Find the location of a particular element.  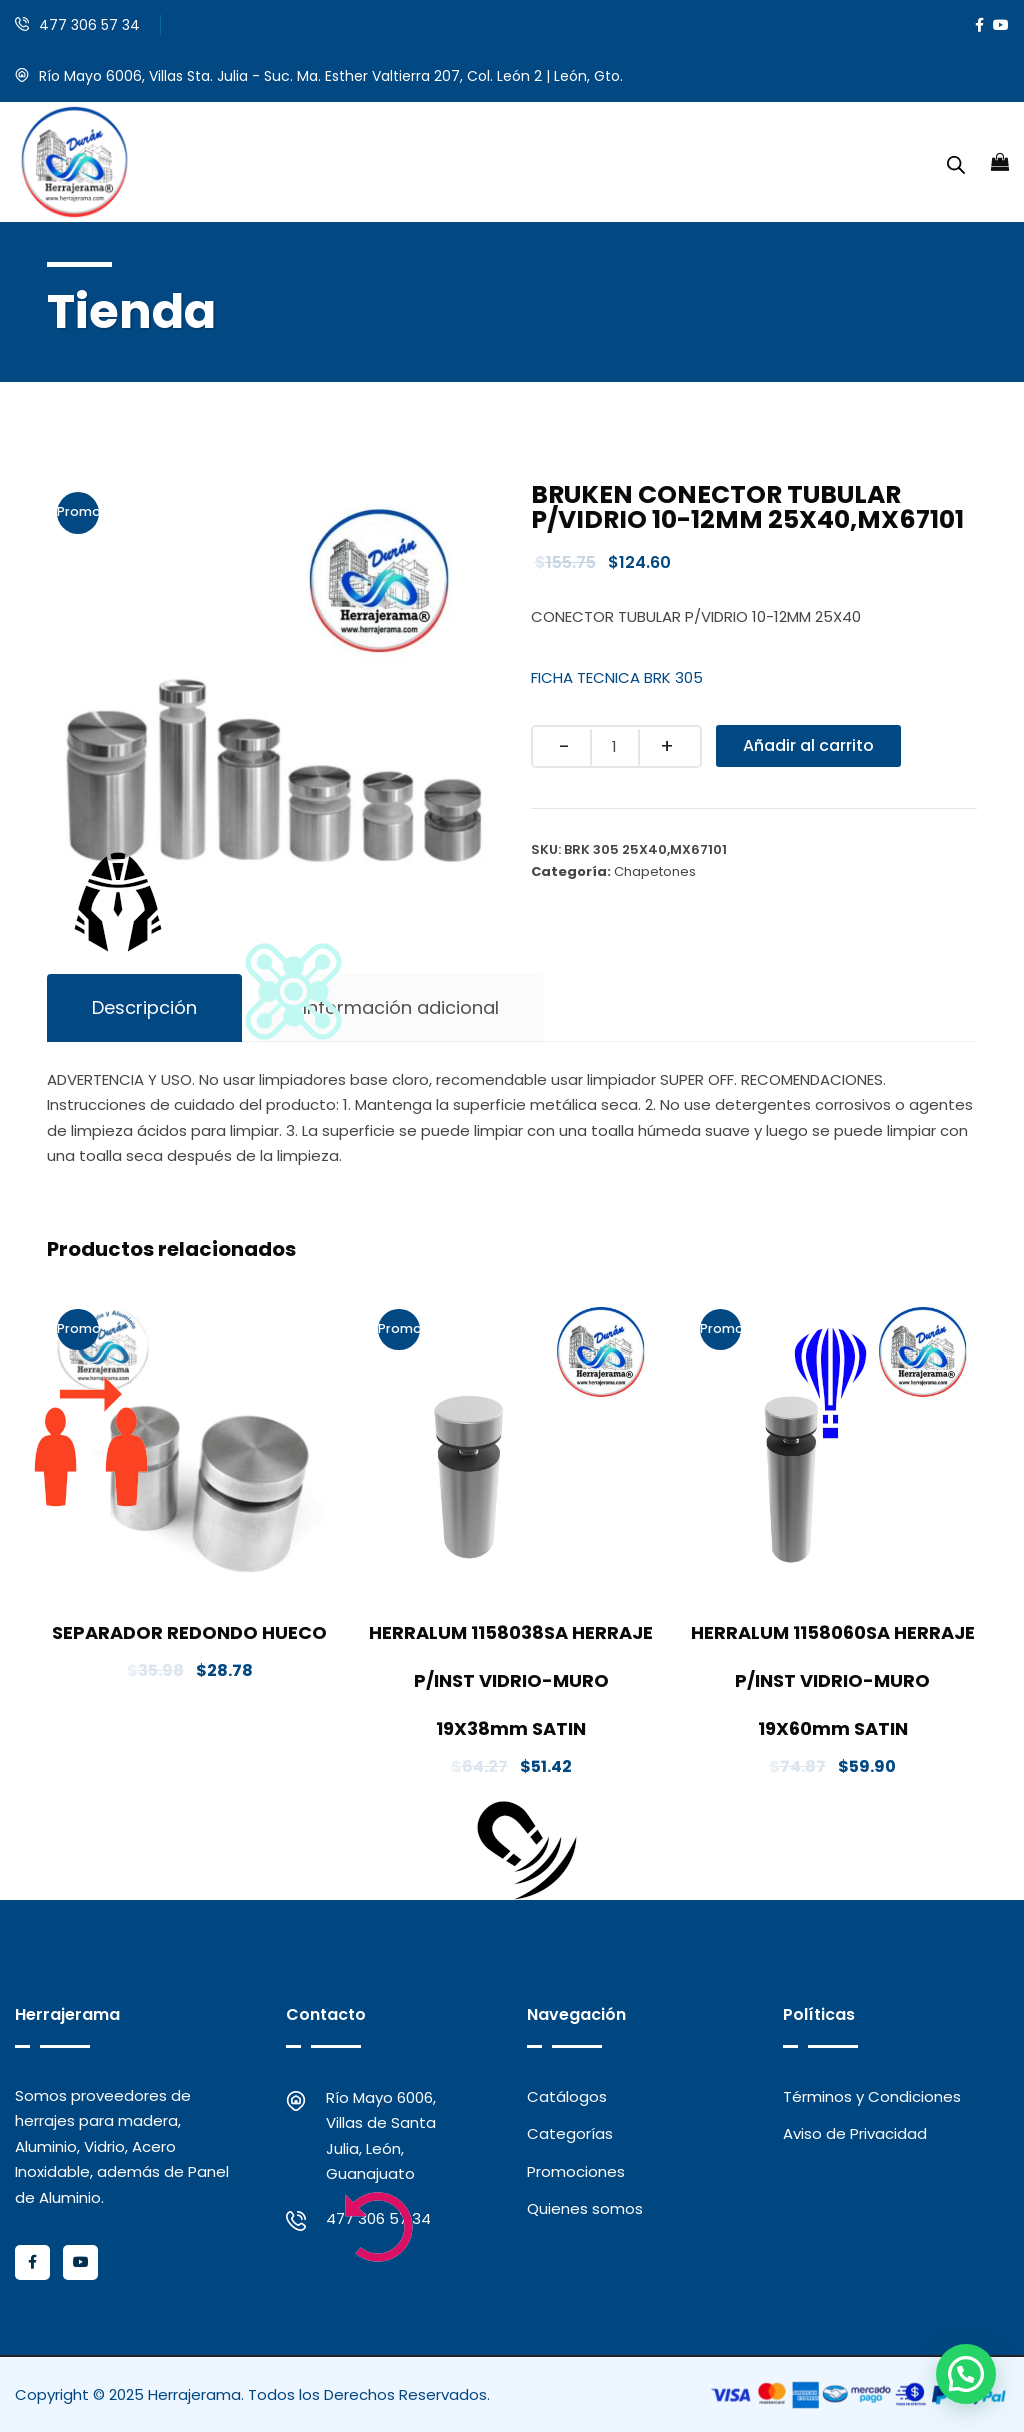

attract or collect items in a game is located at coordinates (526, 1849).